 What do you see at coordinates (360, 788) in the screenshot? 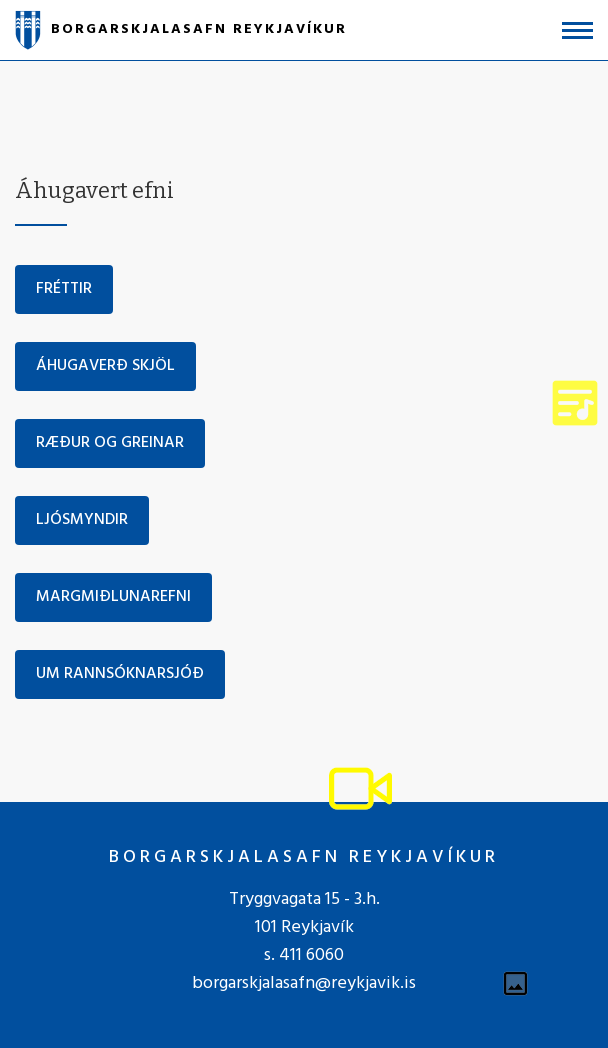
I see `start recording a video` at bounding box center [360, 788].